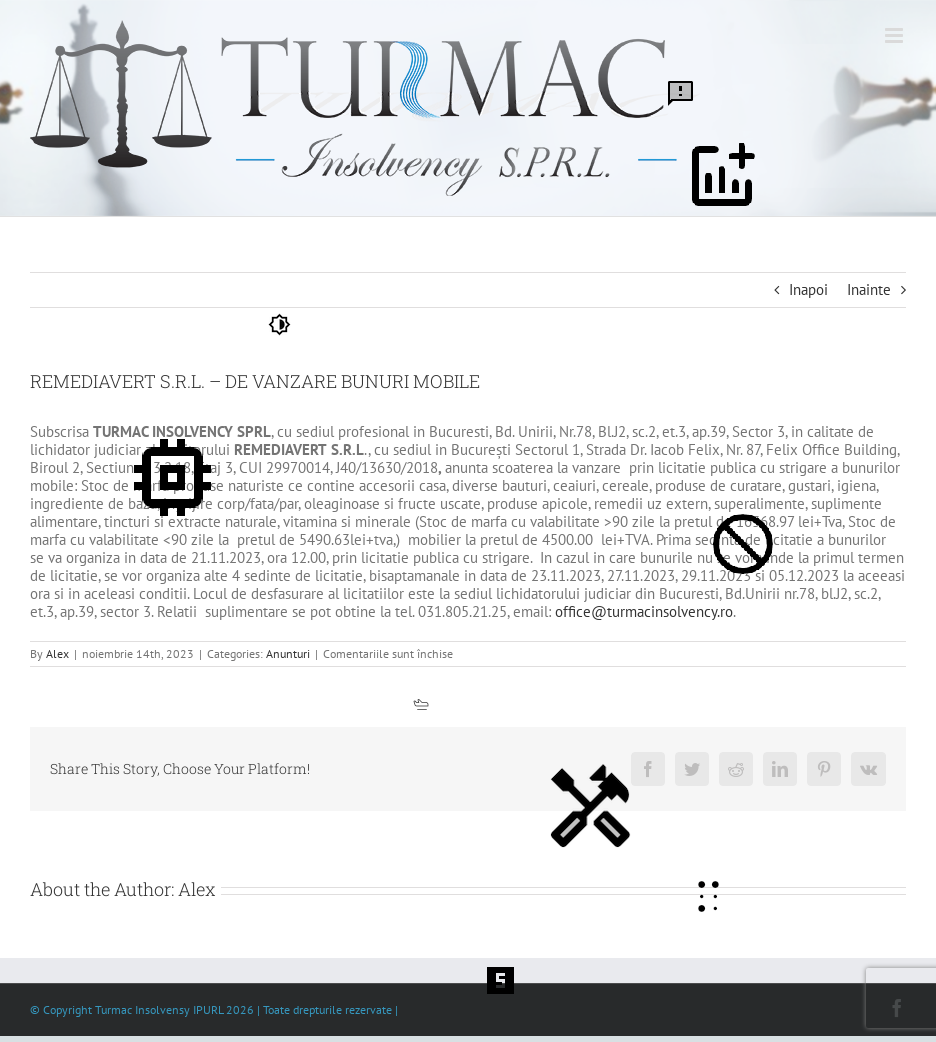  Describe the element at coordinates (680, 93) in the screenshot. I see `submit feedback or report an issue` at that location.